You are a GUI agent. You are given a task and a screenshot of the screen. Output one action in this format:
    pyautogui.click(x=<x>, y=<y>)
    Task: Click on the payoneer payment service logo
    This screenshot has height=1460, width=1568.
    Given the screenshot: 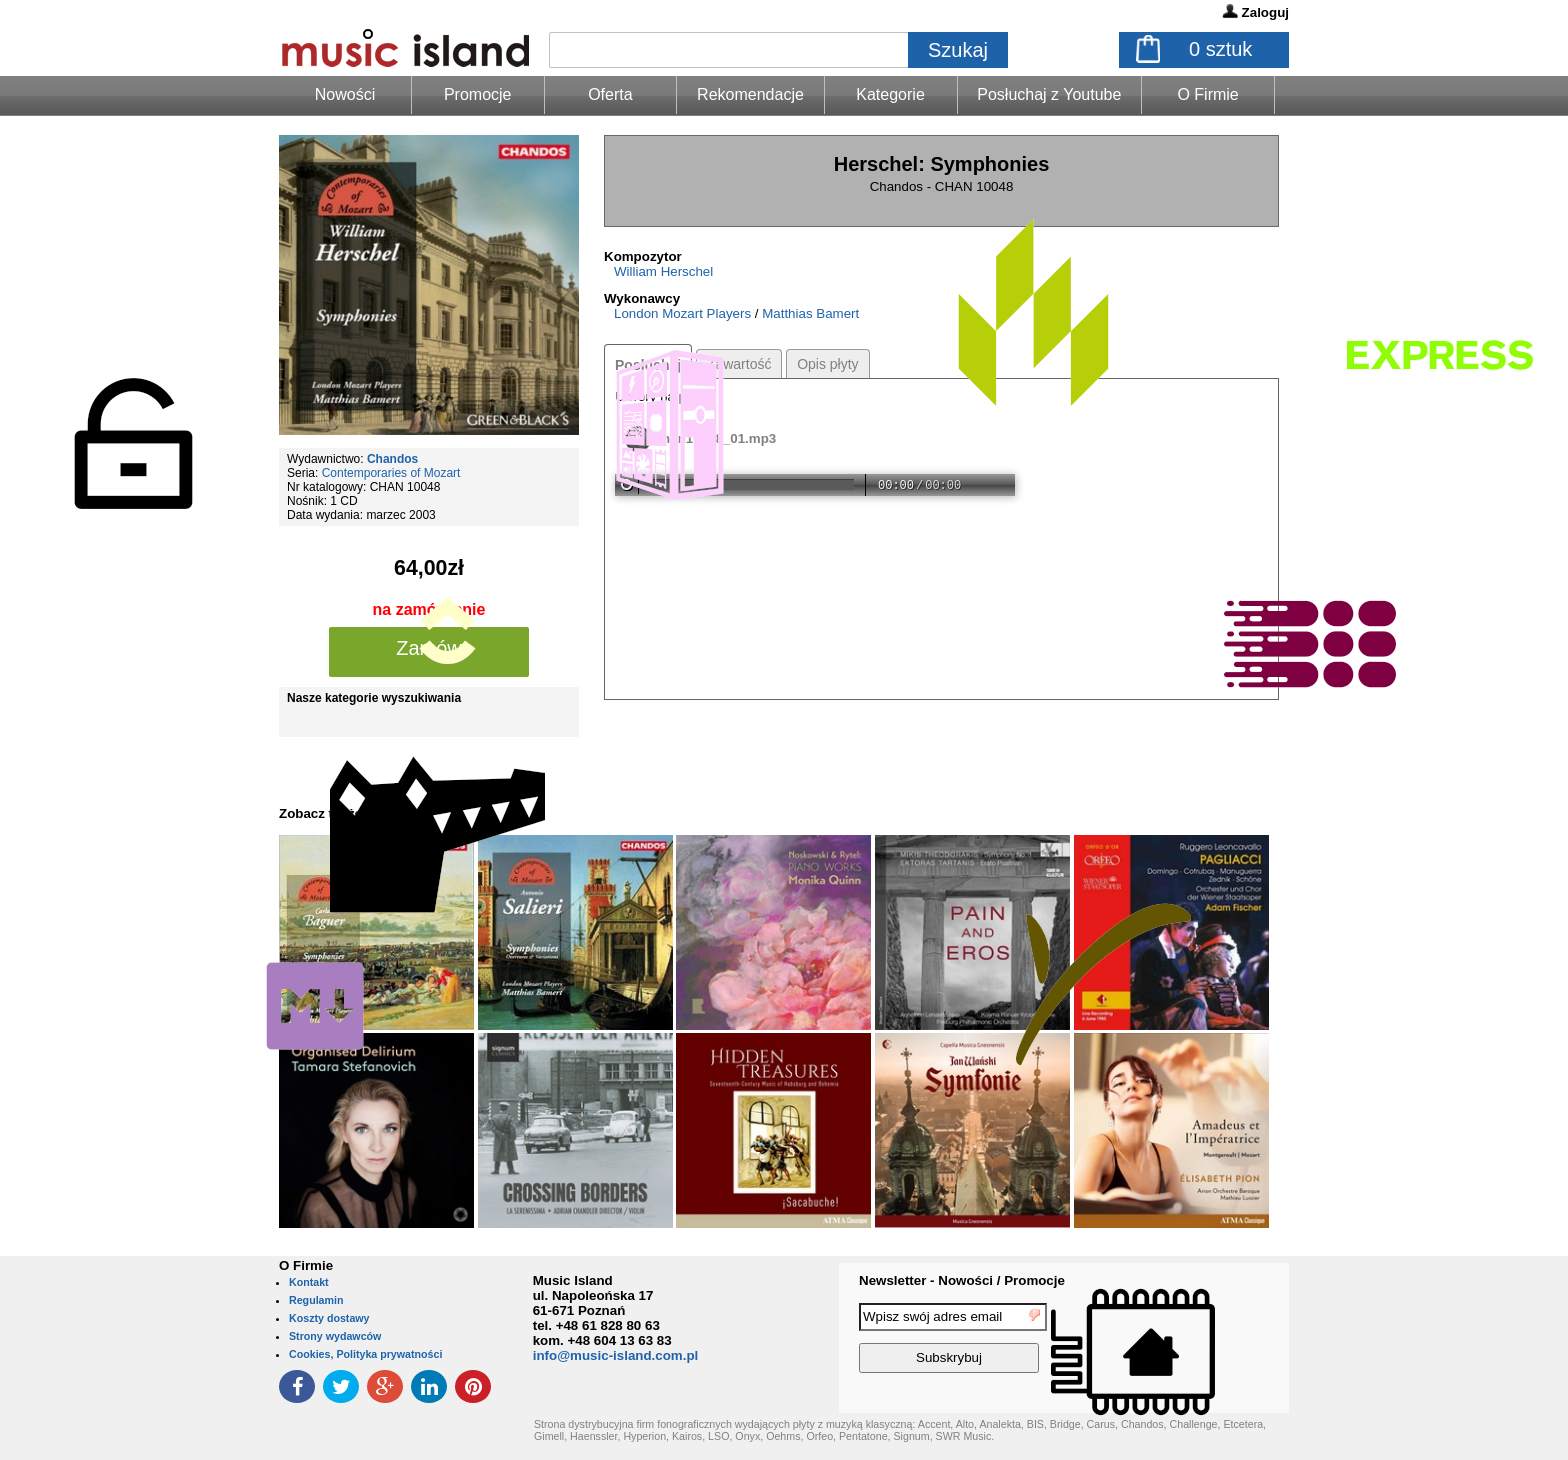 What is the action you would take?
    pyautogui.click(x=1103, y=984)
    